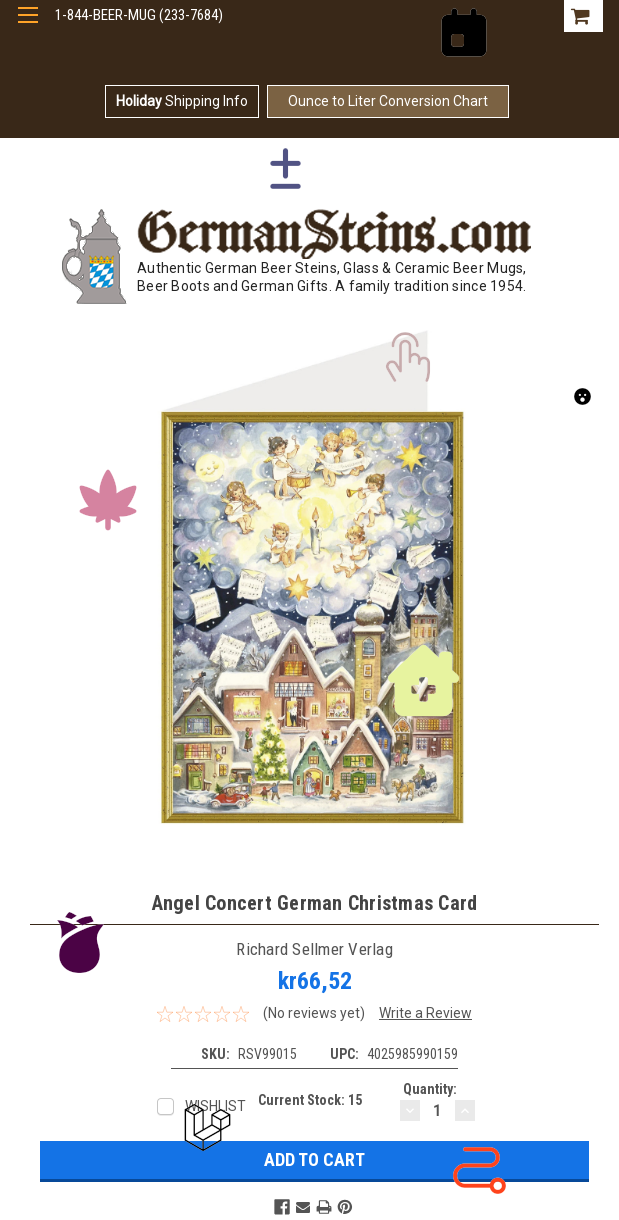  What do you see at coordinates (285, 168) in the screenshot?
I see `toggle between adding and subtracting values` at bounding box center [285, 168].